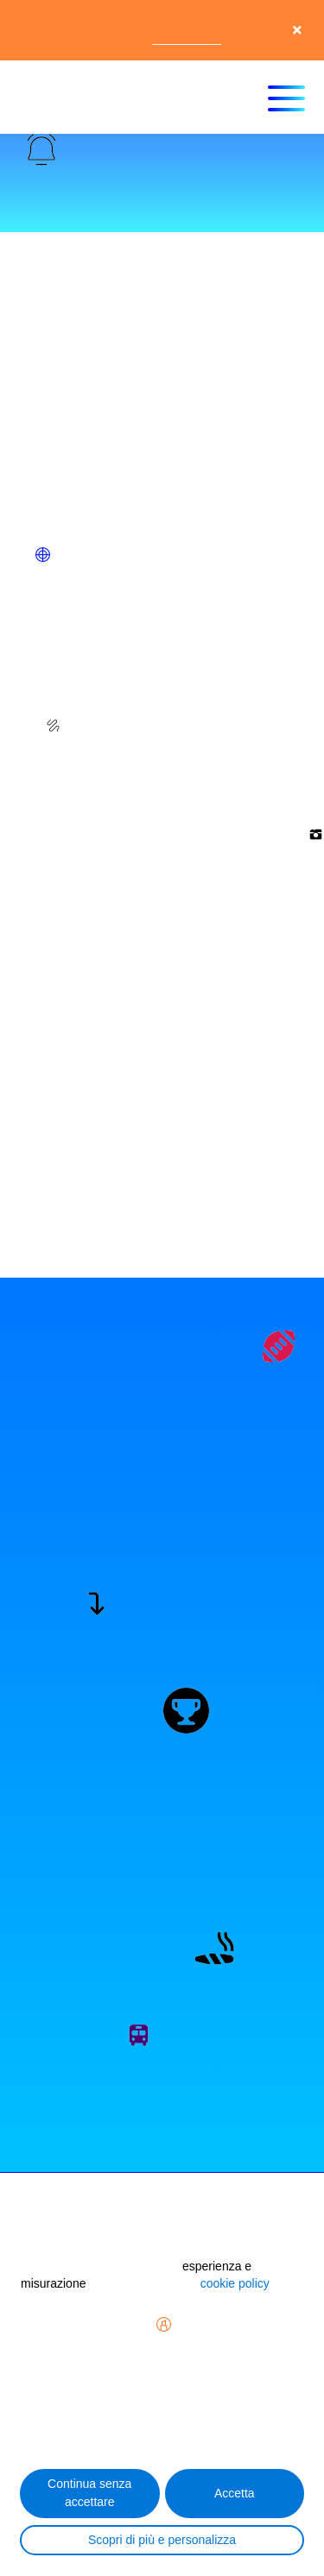 Image resolution: width=324 pixels, height=2576 pixels. Describe the element at coordinates (97, 1603) in the screenshot. I see `move item down in a list` at that location.